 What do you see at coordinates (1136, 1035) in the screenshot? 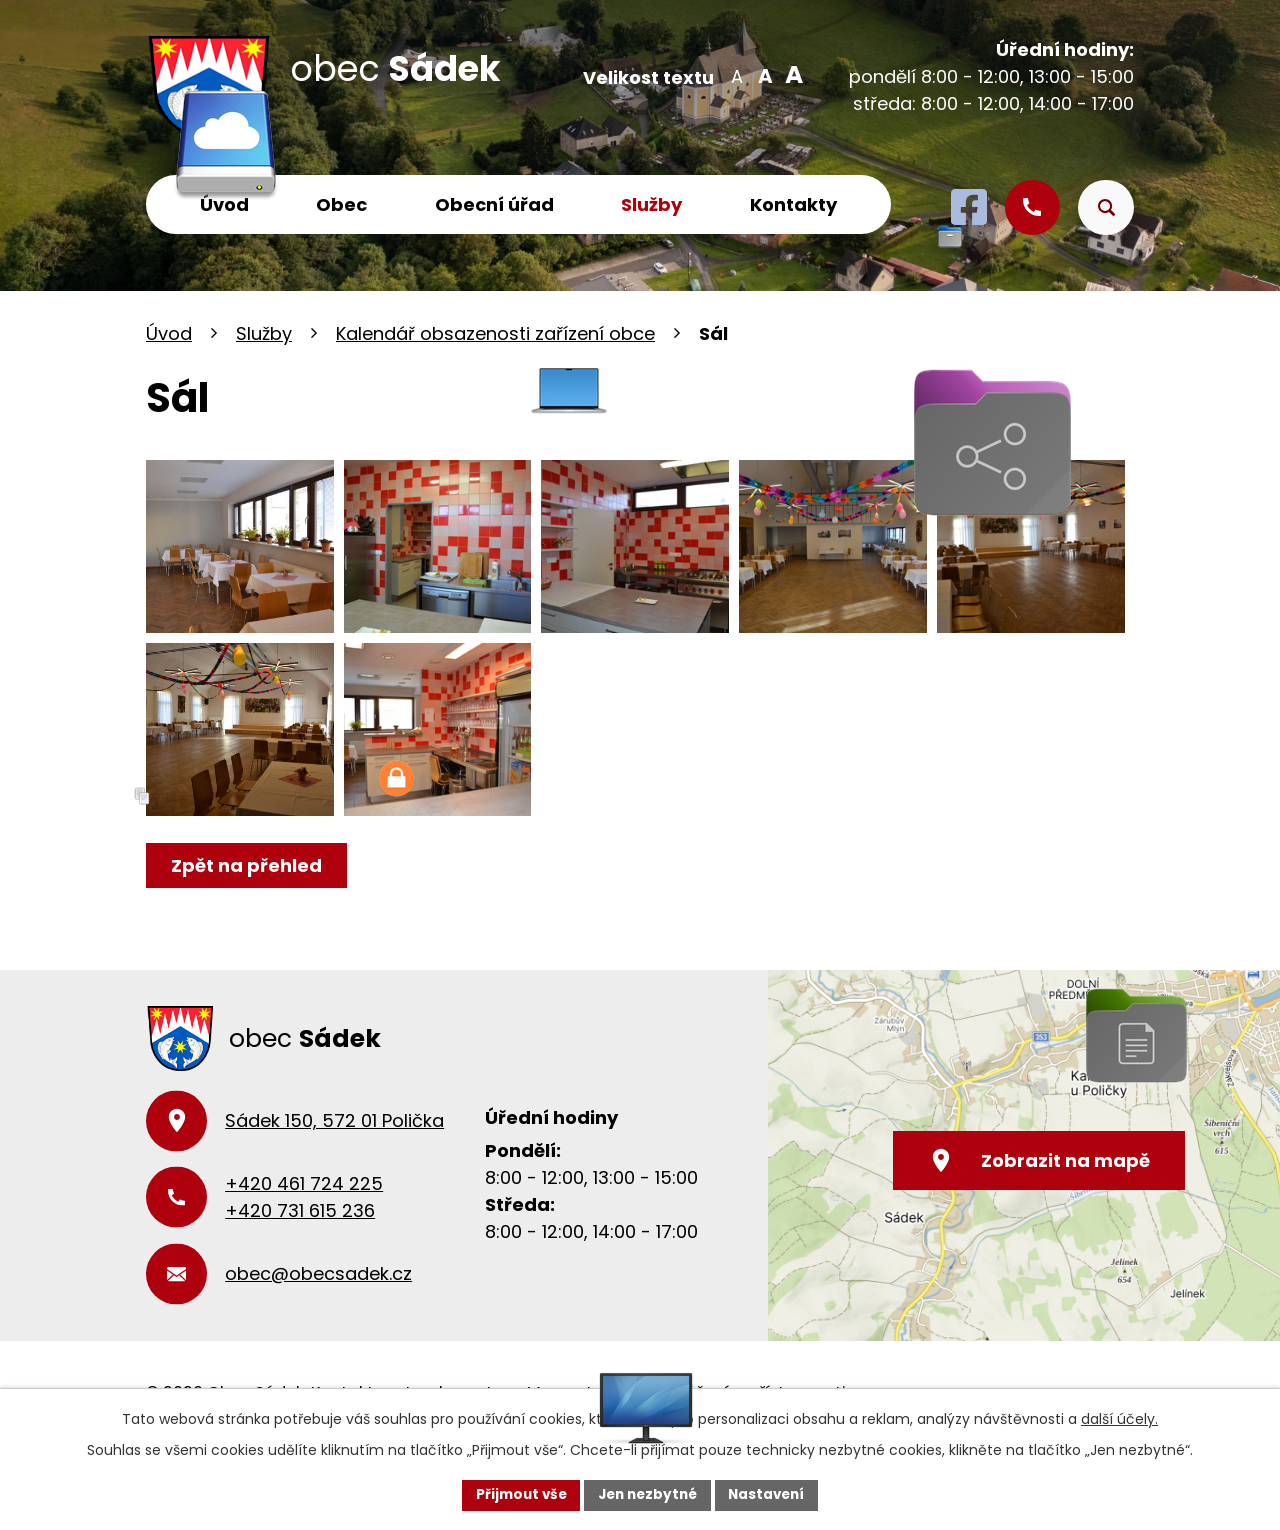
I see `open your documents folder` at bounding box center [1136, 1035].